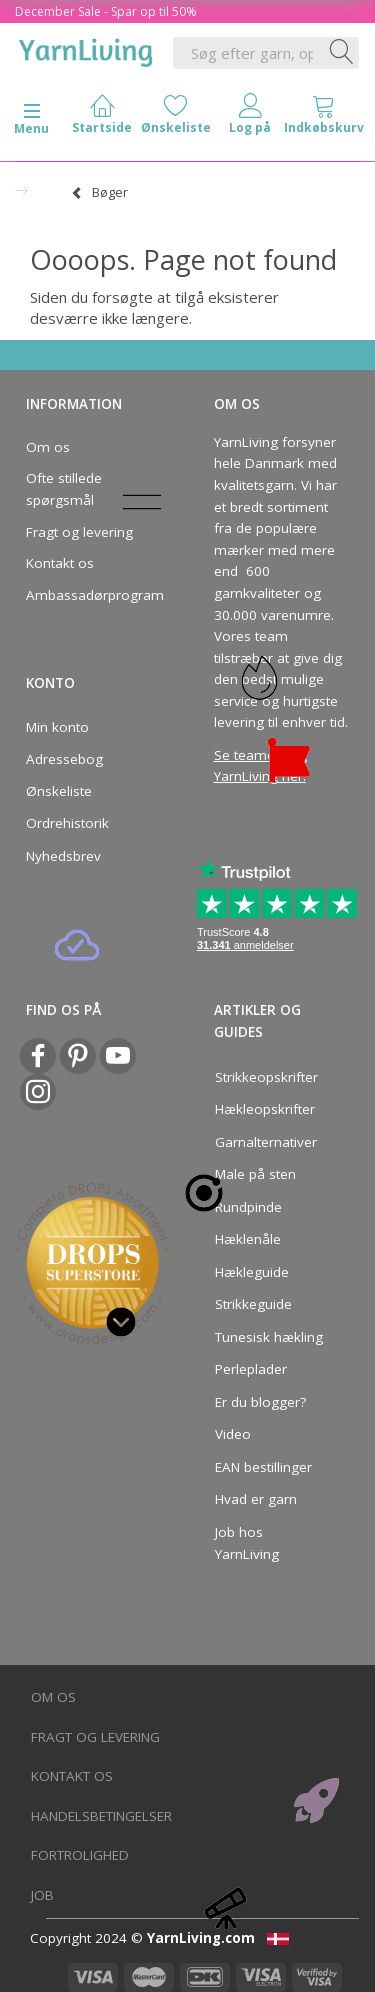  I want to click on indicates equality or comparison between values, so click(142, 502).